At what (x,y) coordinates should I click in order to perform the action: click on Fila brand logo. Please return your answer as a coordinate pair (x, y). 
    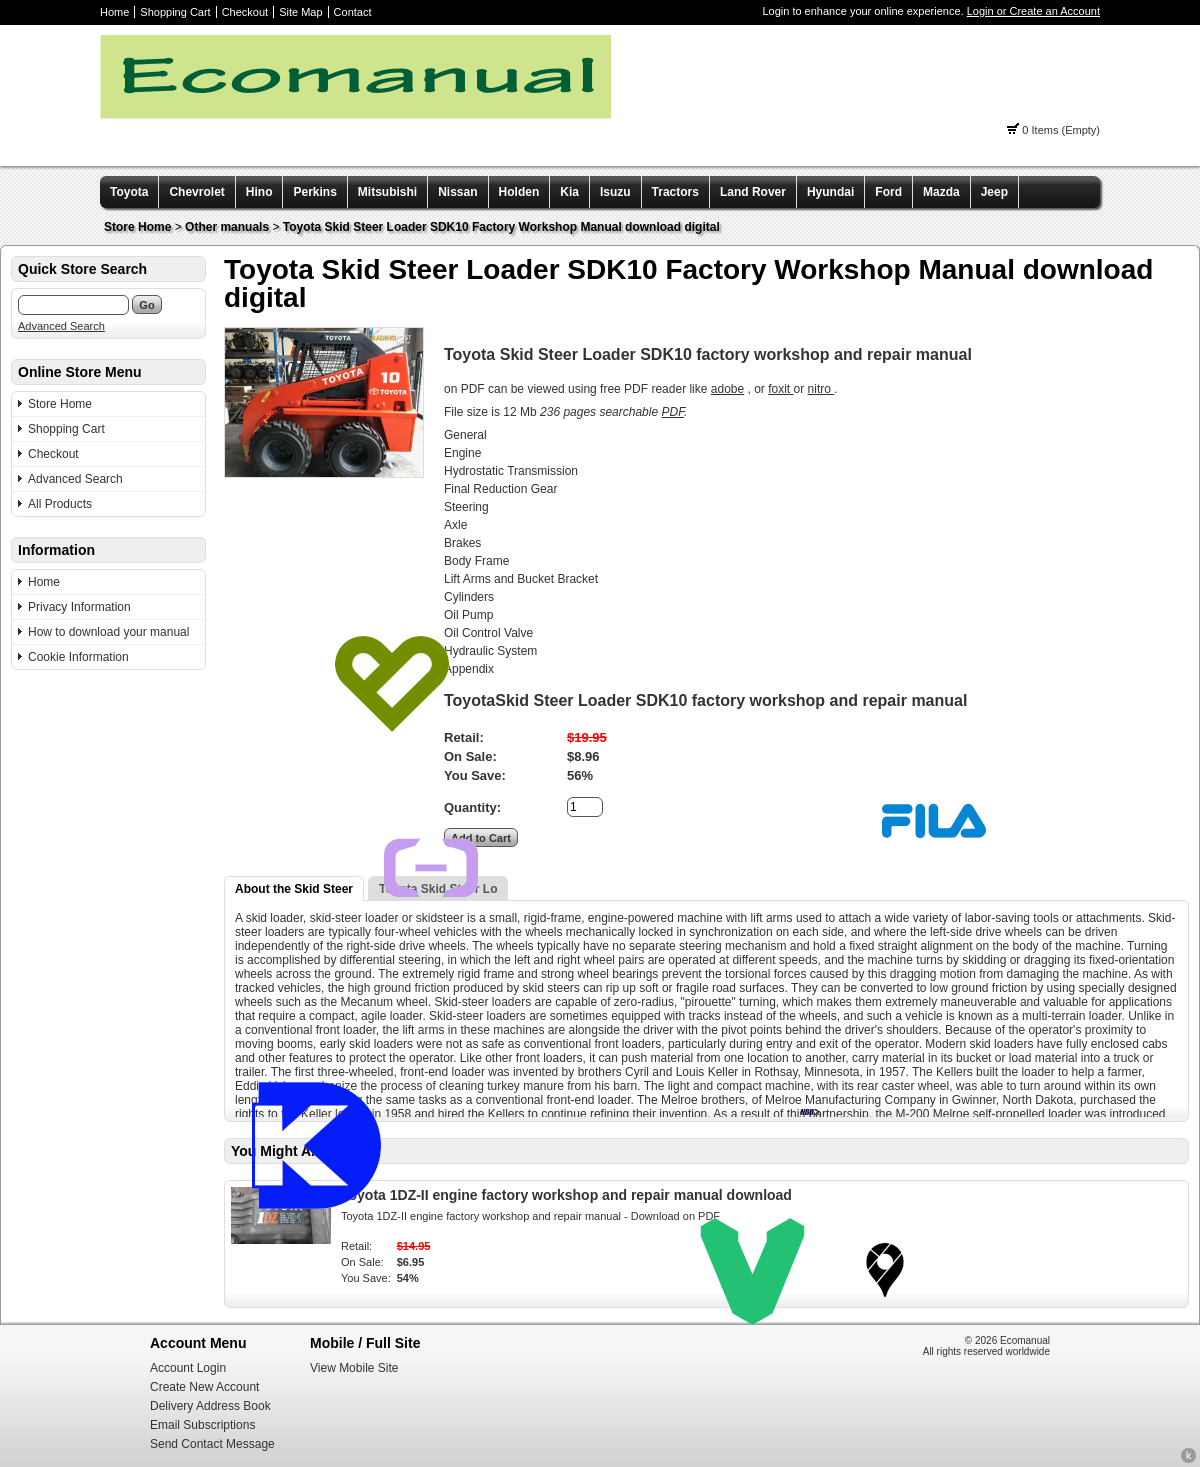
    Looking at the image, I should click on (934, 821).